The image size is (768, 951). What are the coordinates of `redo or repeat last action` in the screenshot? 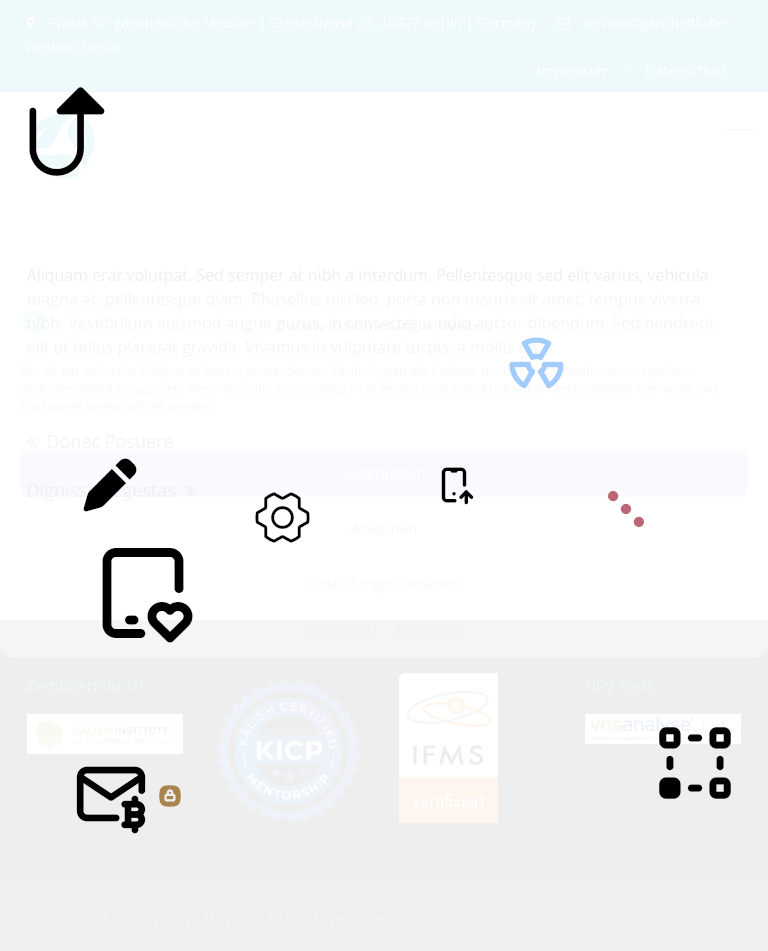 It's located at (63, 131).